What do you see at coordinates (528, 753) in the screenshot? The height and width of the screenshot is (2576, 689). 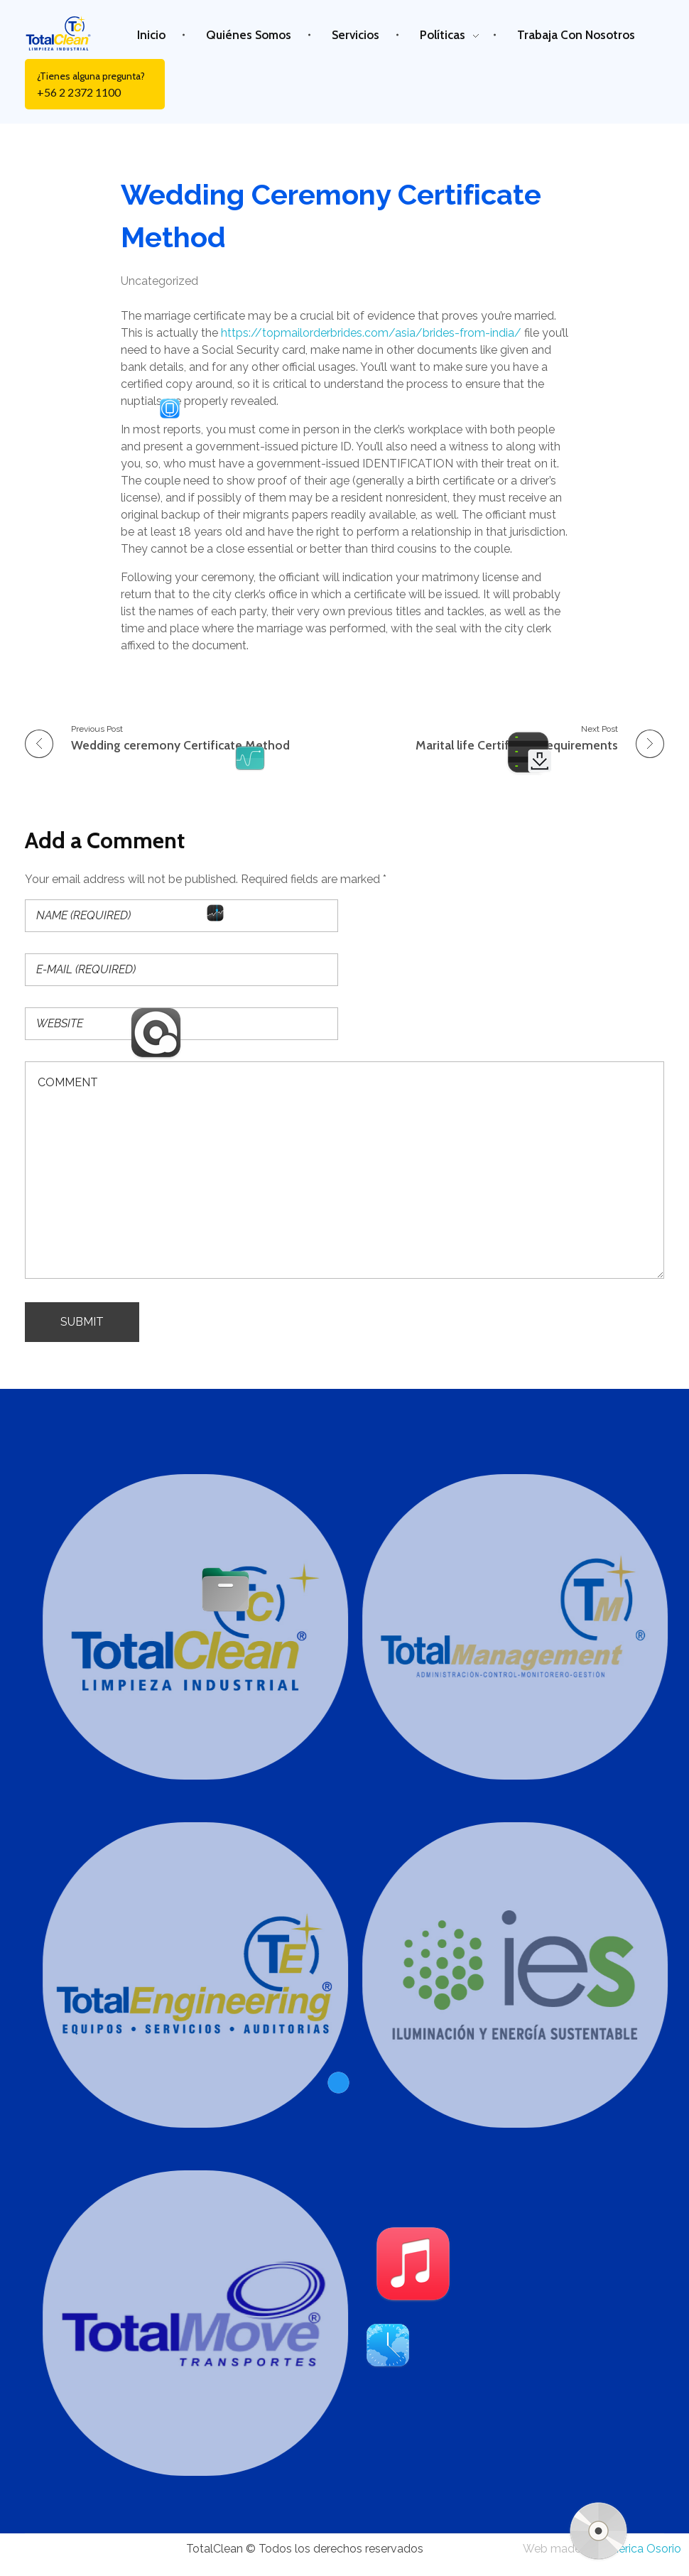 I see `configure network server installation settings` at bounding box center [528, 753].